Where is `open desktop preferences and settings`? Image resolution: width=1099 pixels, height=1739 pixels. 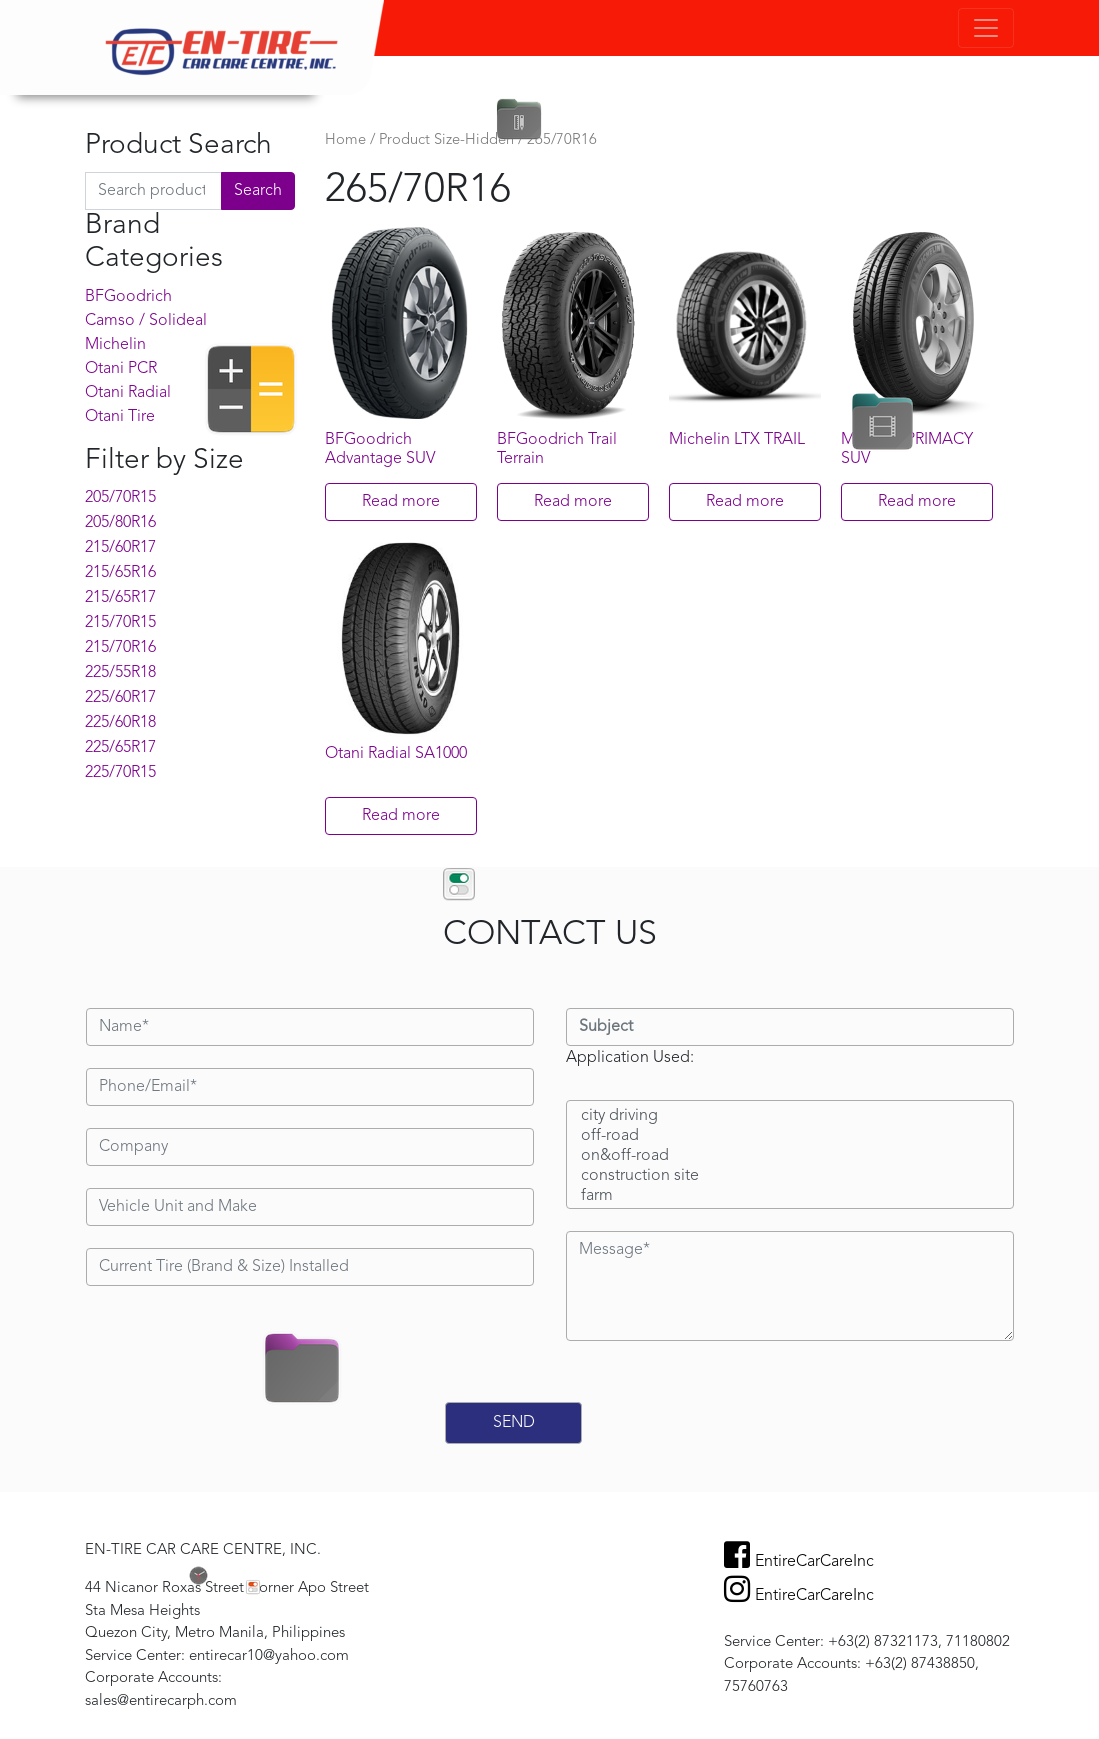
open desktop preferences and settings is located at coordinates (459, 884).